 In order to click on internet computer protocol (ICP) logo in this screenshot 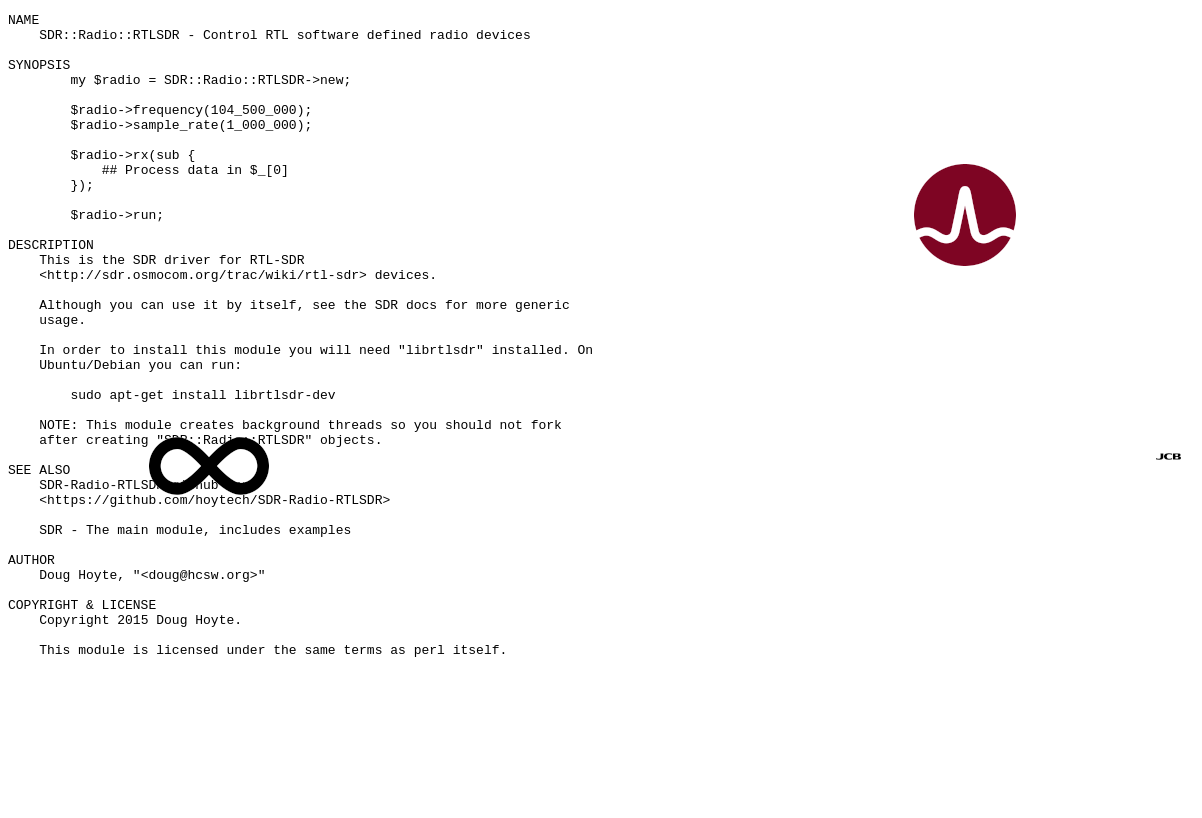, I will do `click(209, 466)`.